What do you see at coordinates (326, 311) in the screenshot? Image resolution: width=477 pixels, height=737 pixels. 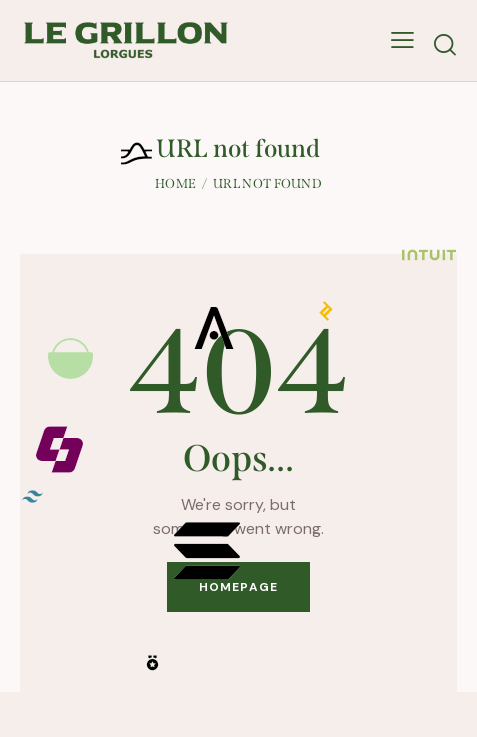 I see `visit toptal website or platform` at bounding box center [326, 311].